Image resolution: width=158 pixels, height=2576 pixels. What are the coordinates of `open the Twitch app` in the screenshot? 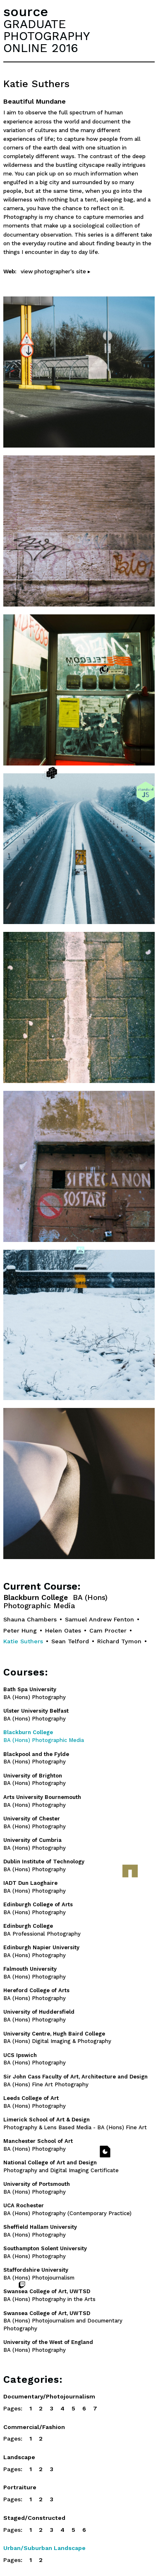 It's located at (22, 2285).